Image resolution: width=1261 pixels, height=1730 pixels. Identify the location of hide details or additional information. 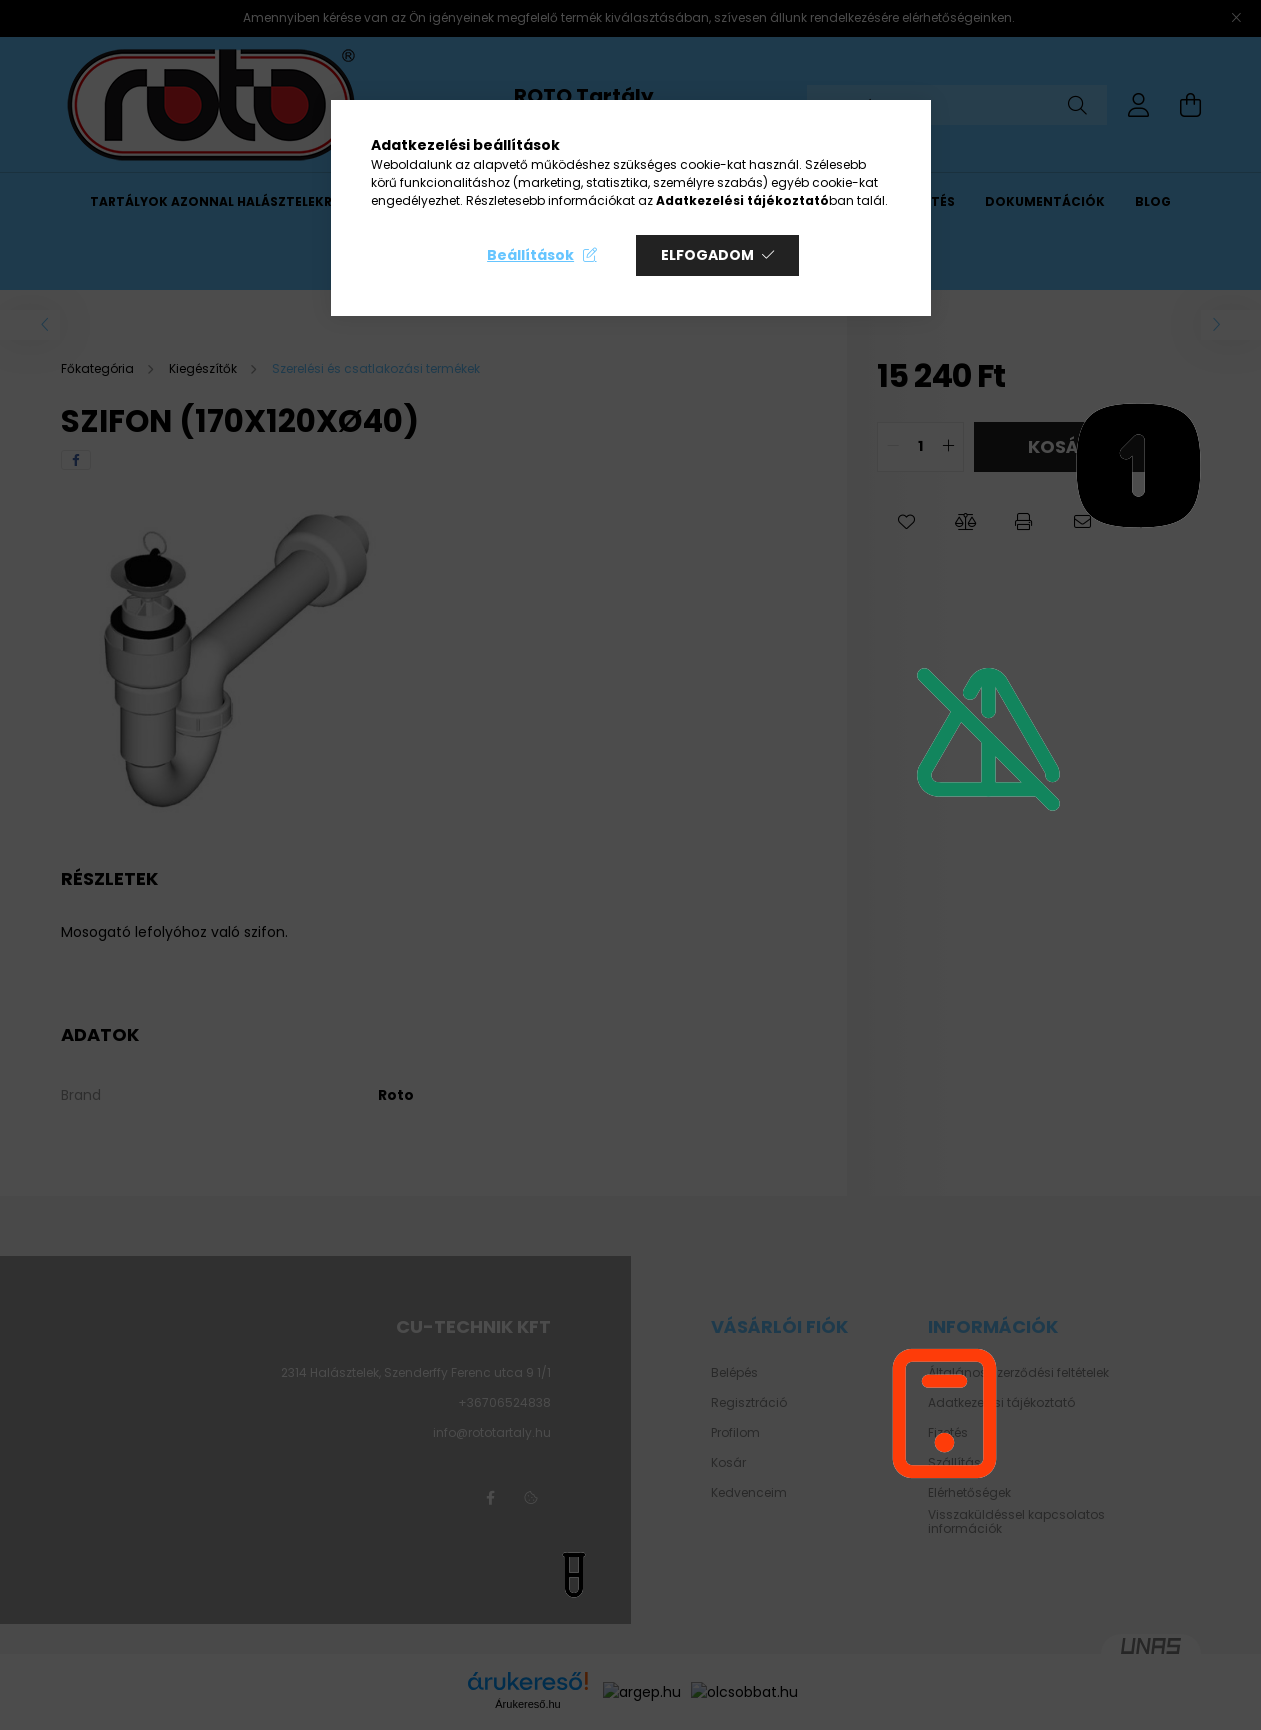
(988, 739).